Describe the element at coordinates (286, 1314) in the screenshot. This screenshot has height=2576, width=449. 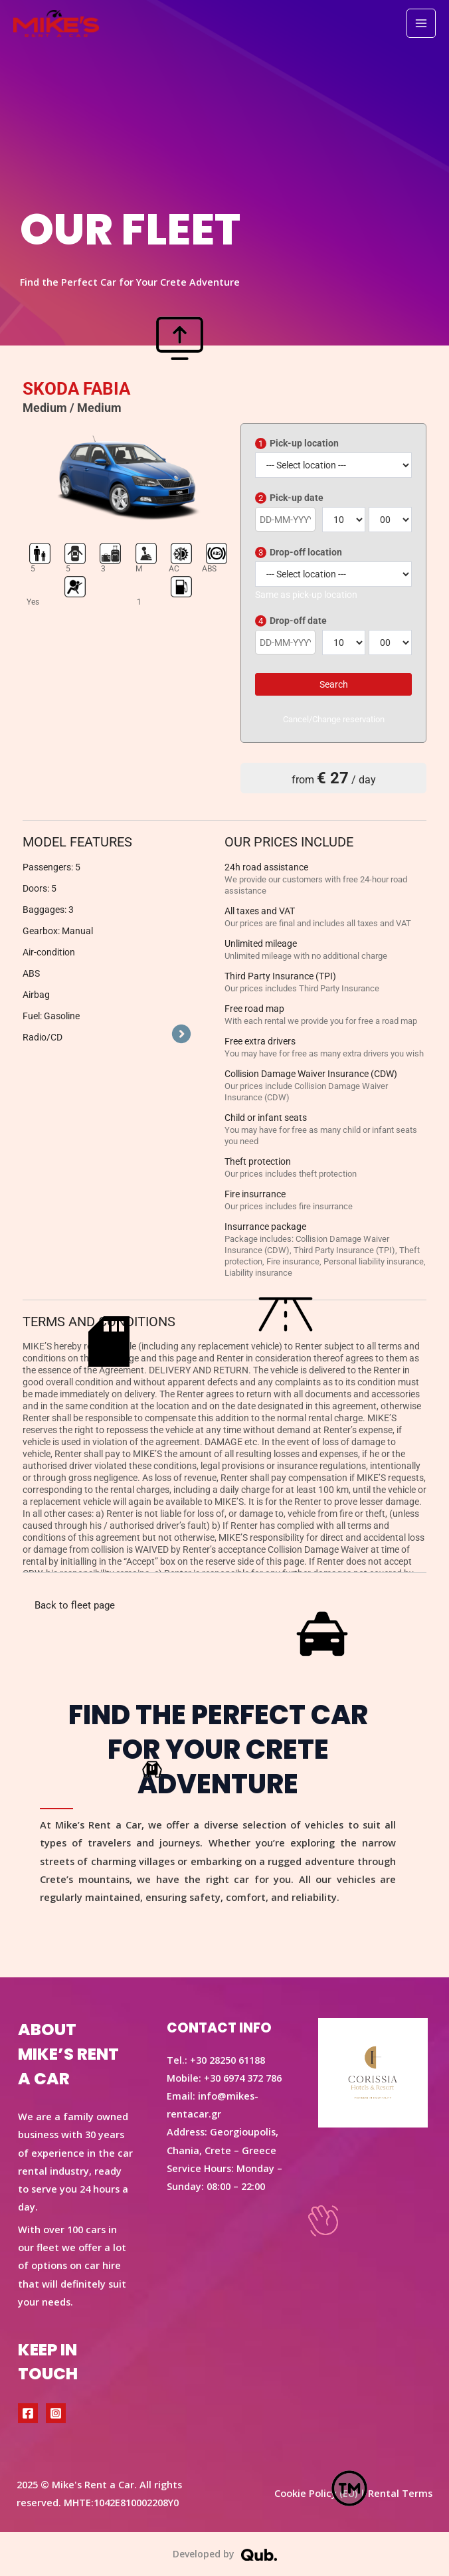
I see `view directions or navigation route` at that location.